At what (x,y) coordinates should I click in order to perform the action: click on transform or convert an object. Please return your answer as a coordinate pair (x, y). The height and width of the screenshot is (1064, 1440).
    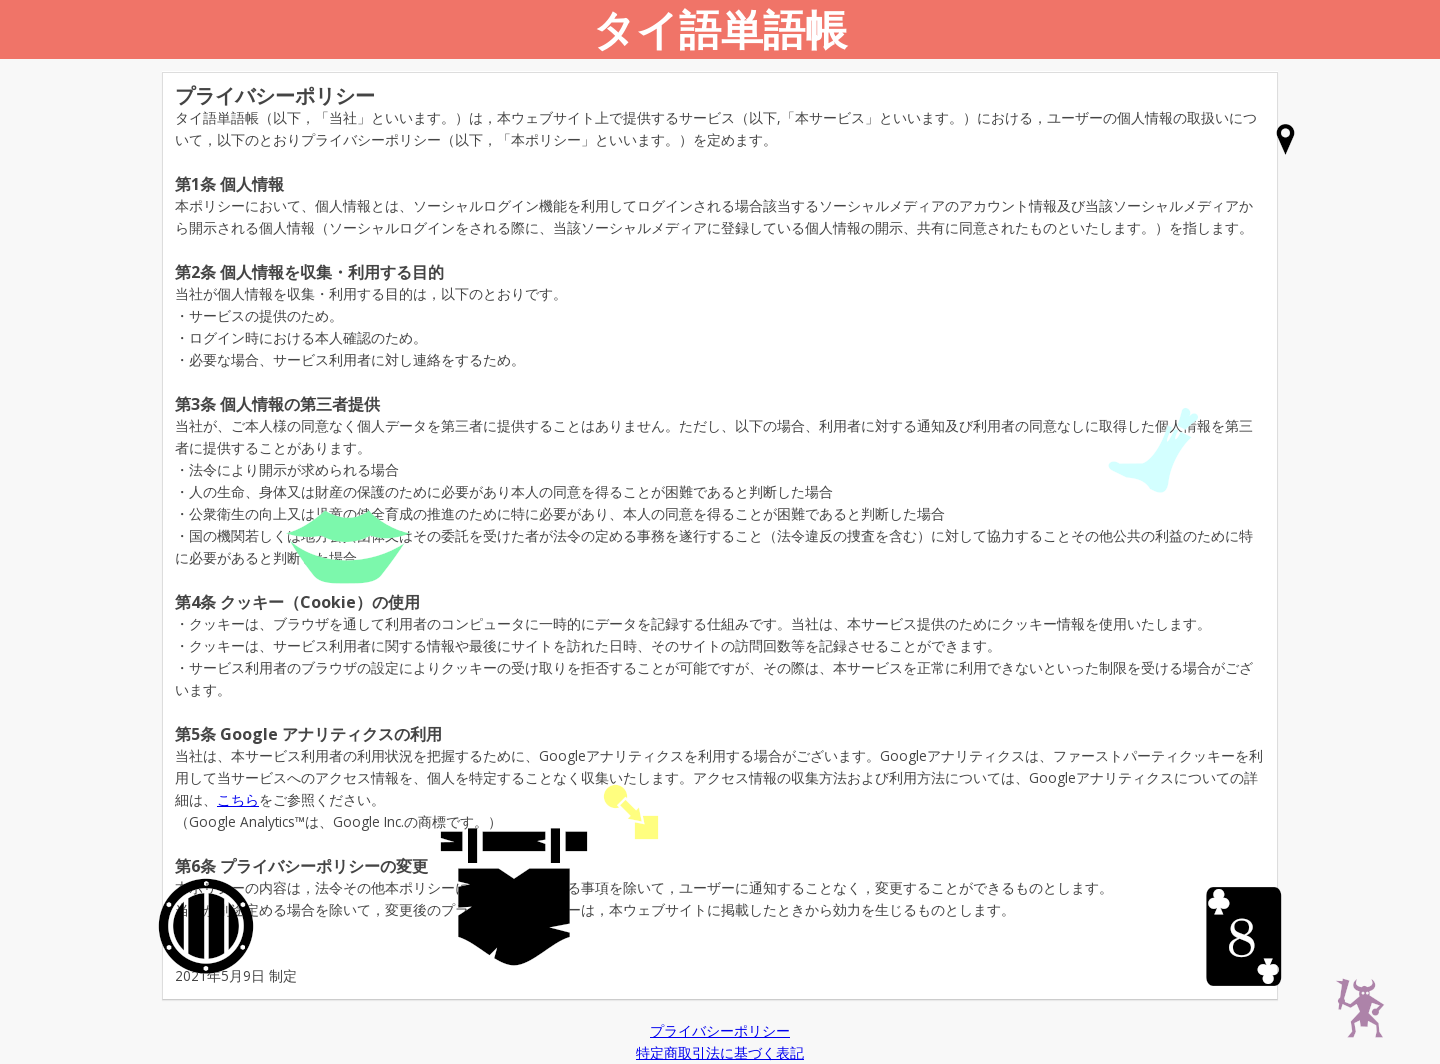
    Looking at the image, I should click on (631, 812).